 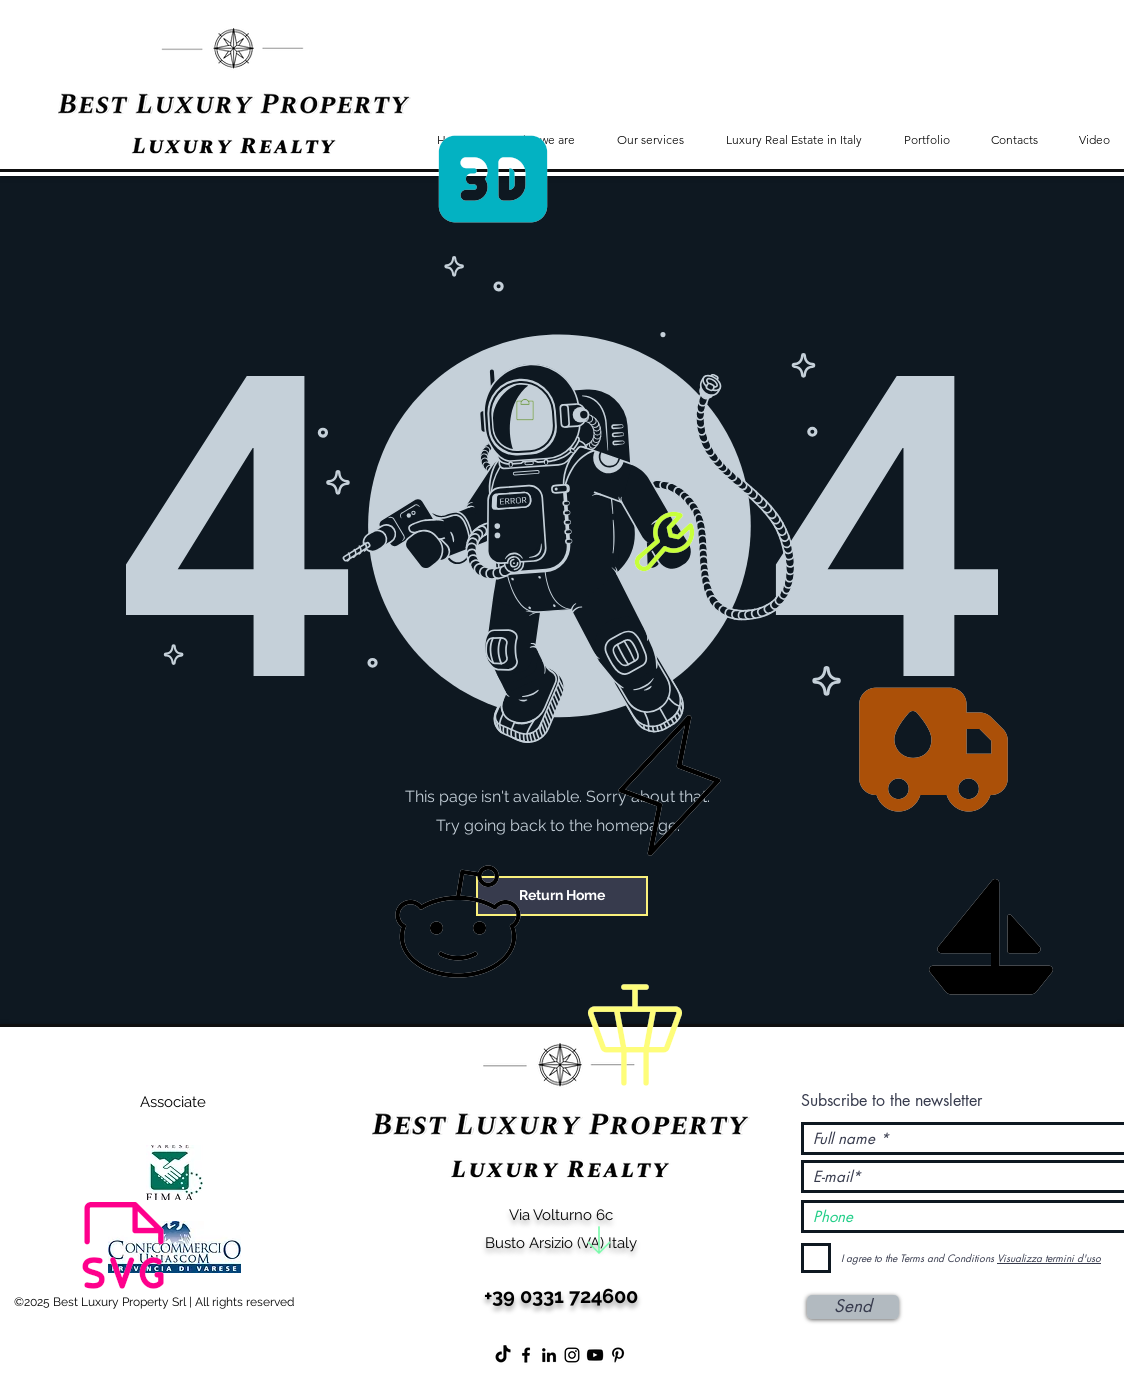 I want to click on access air traffic control features, so click(x=635, y=1035).